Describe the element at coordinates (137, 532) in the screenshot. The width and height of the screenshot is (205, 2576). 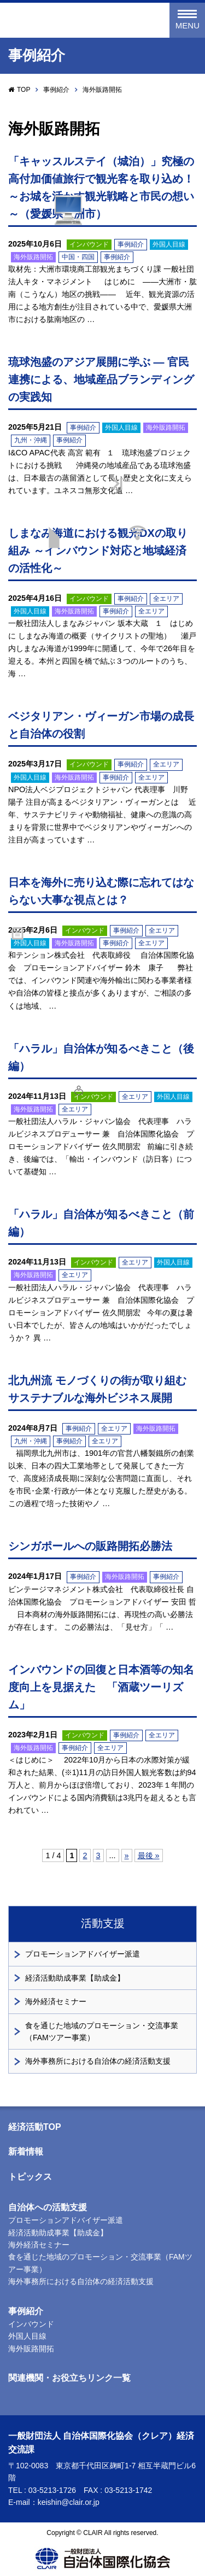
I see `indicates wireless network connection status` at that location.